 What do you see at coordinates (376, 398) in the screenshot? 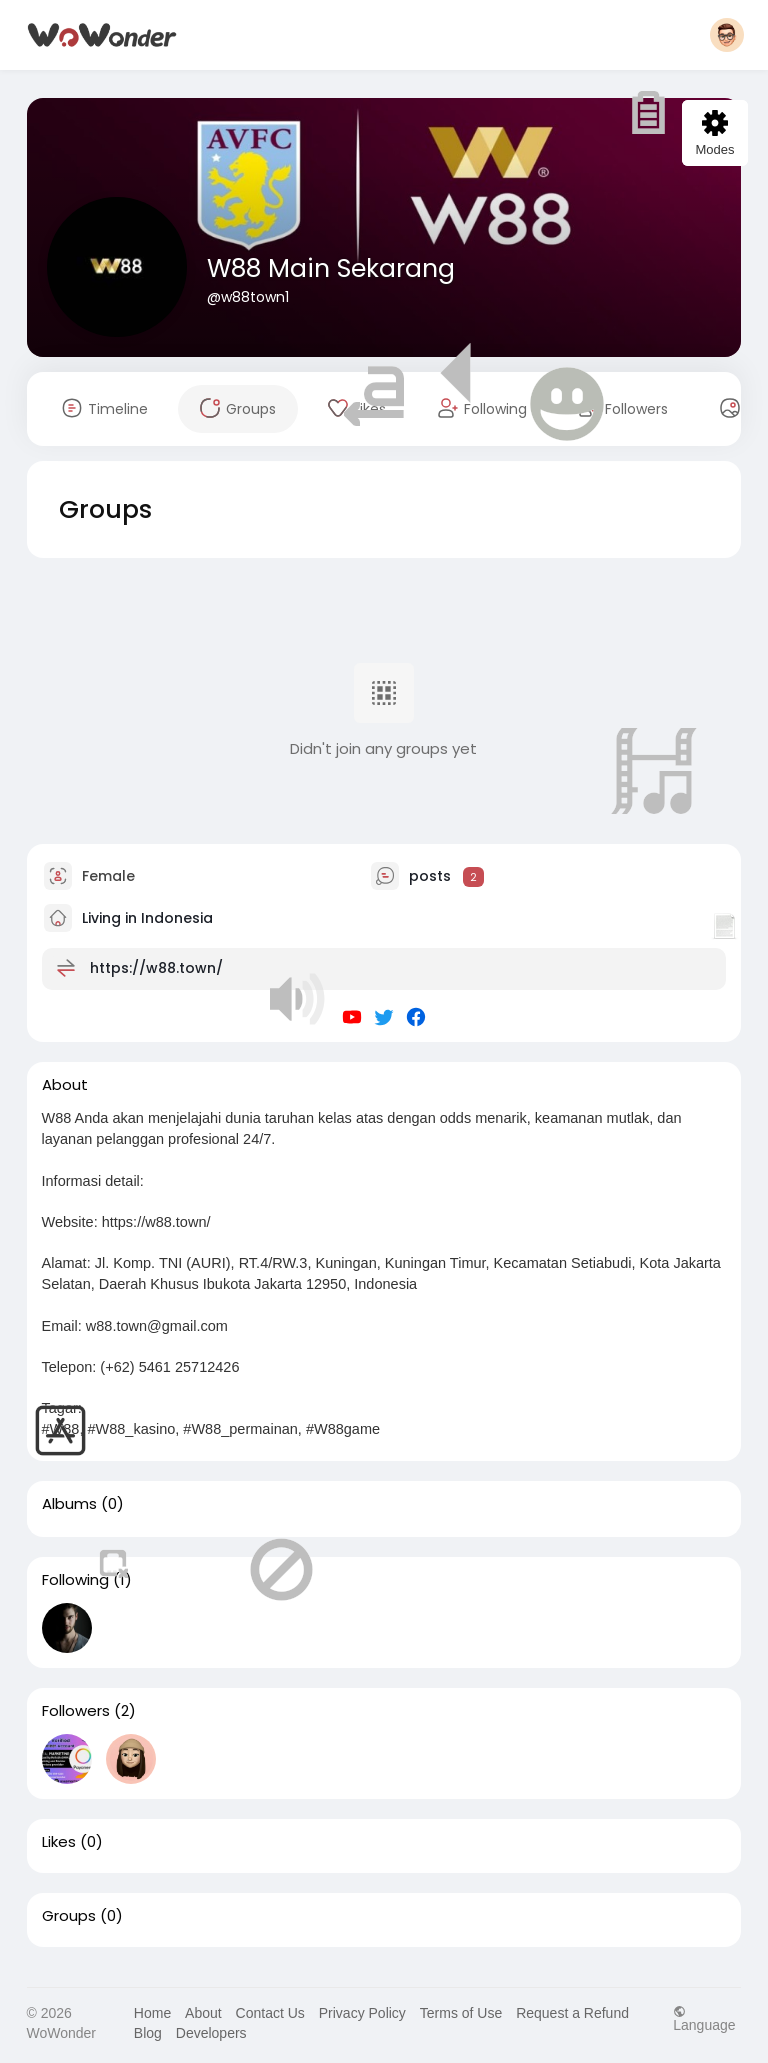
I see `switch text direction to right-to-left` at bounding box center [376, 398].